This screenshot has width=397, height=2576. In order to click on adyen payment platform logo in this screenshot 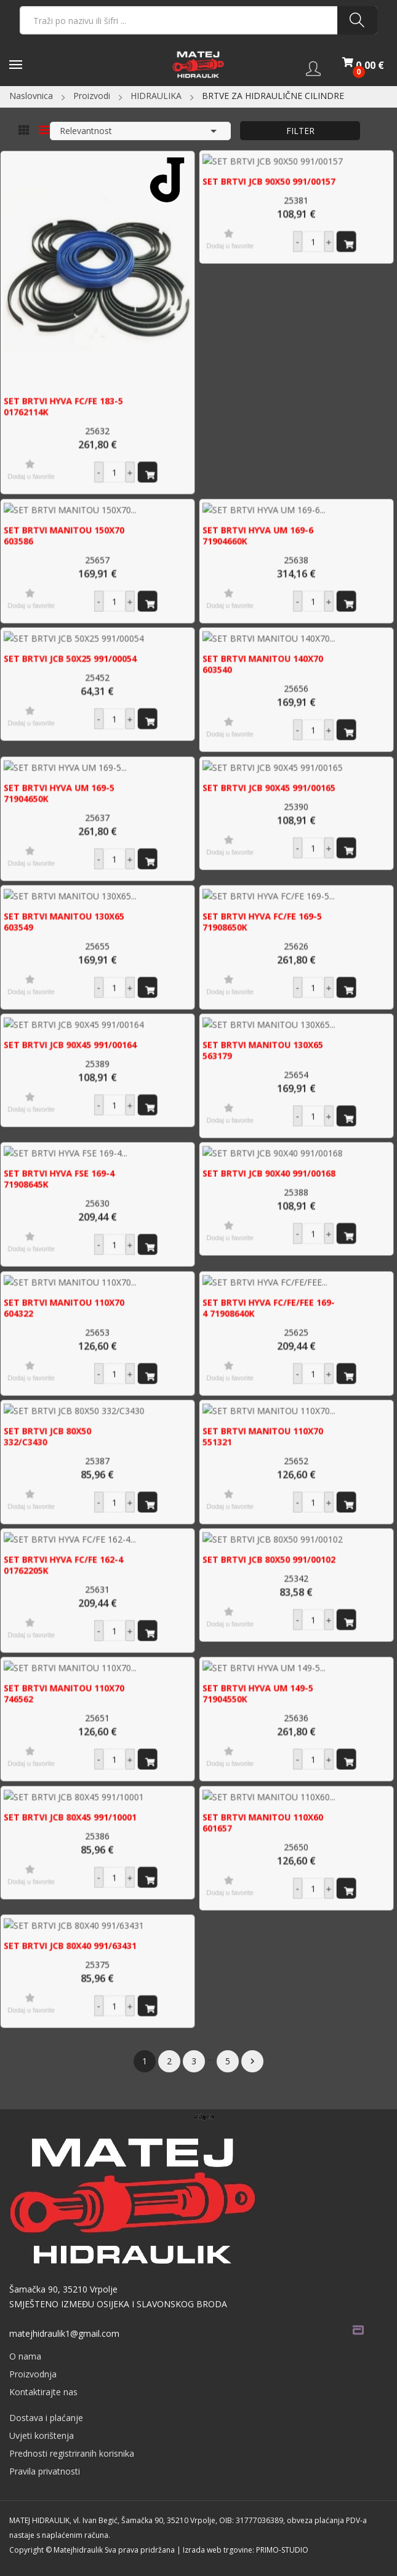, I will do `click(204, 2117)`.